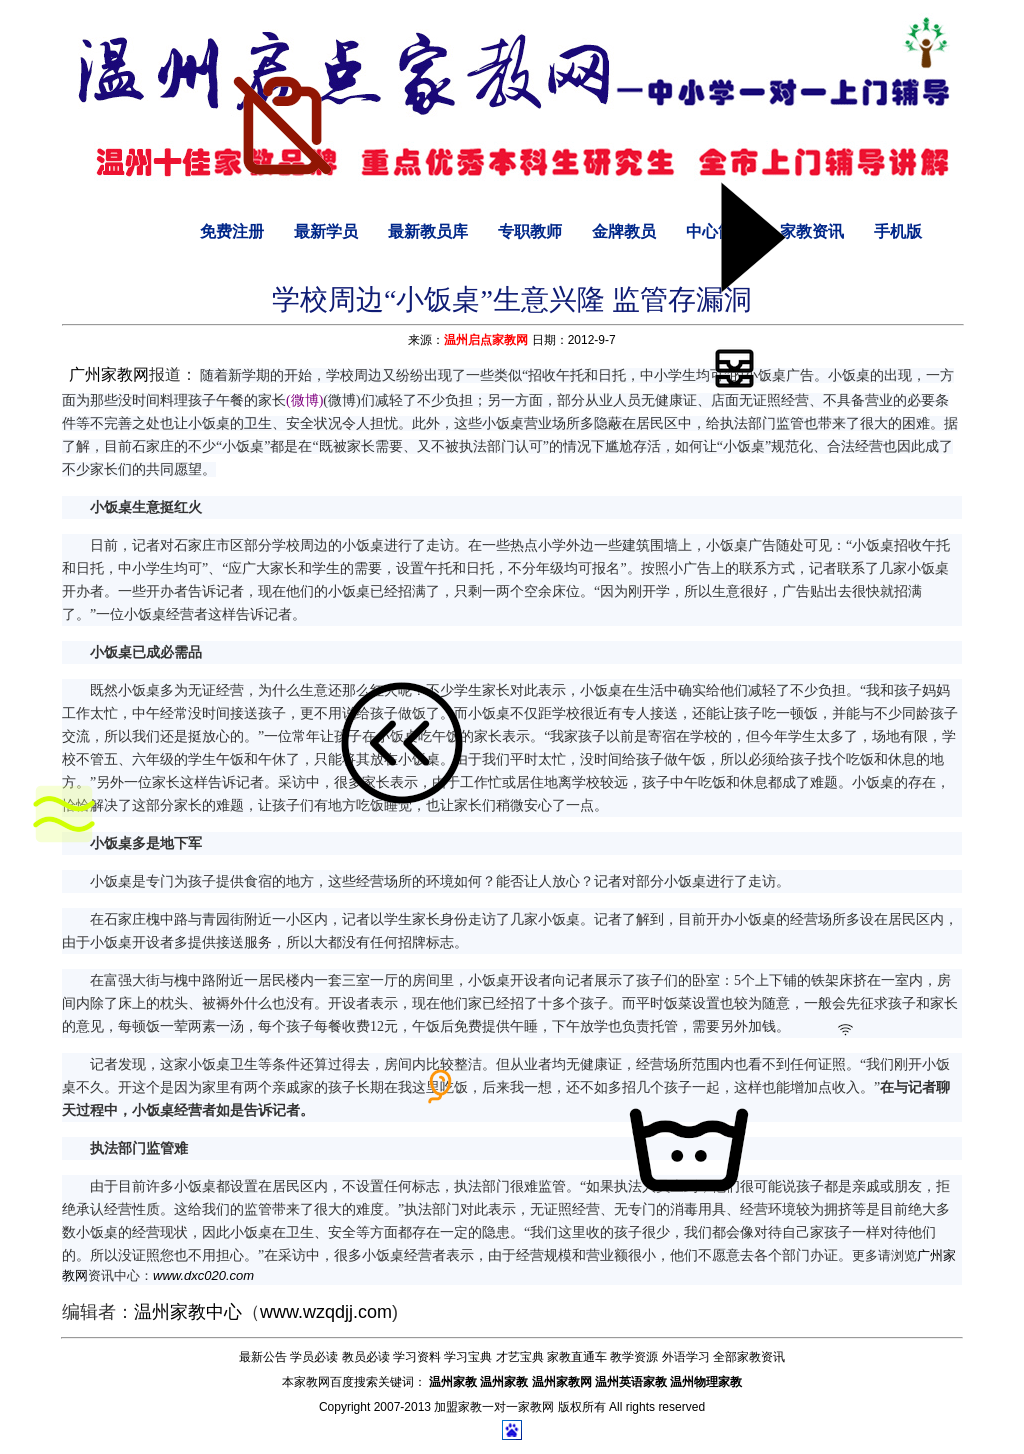  I want to click on indicates approximate or estimated value, so click(64, 814).